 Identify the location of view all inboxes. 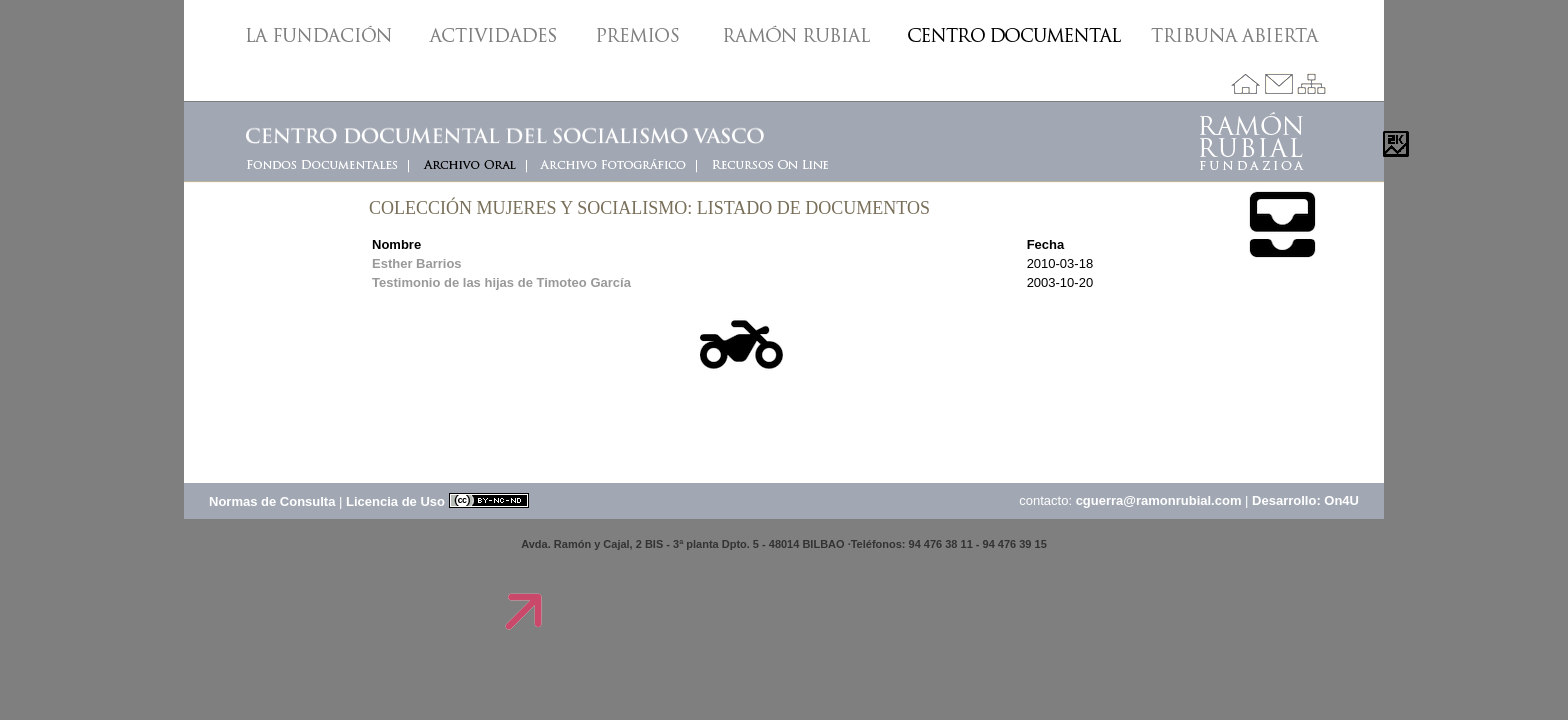
(1282, 224).